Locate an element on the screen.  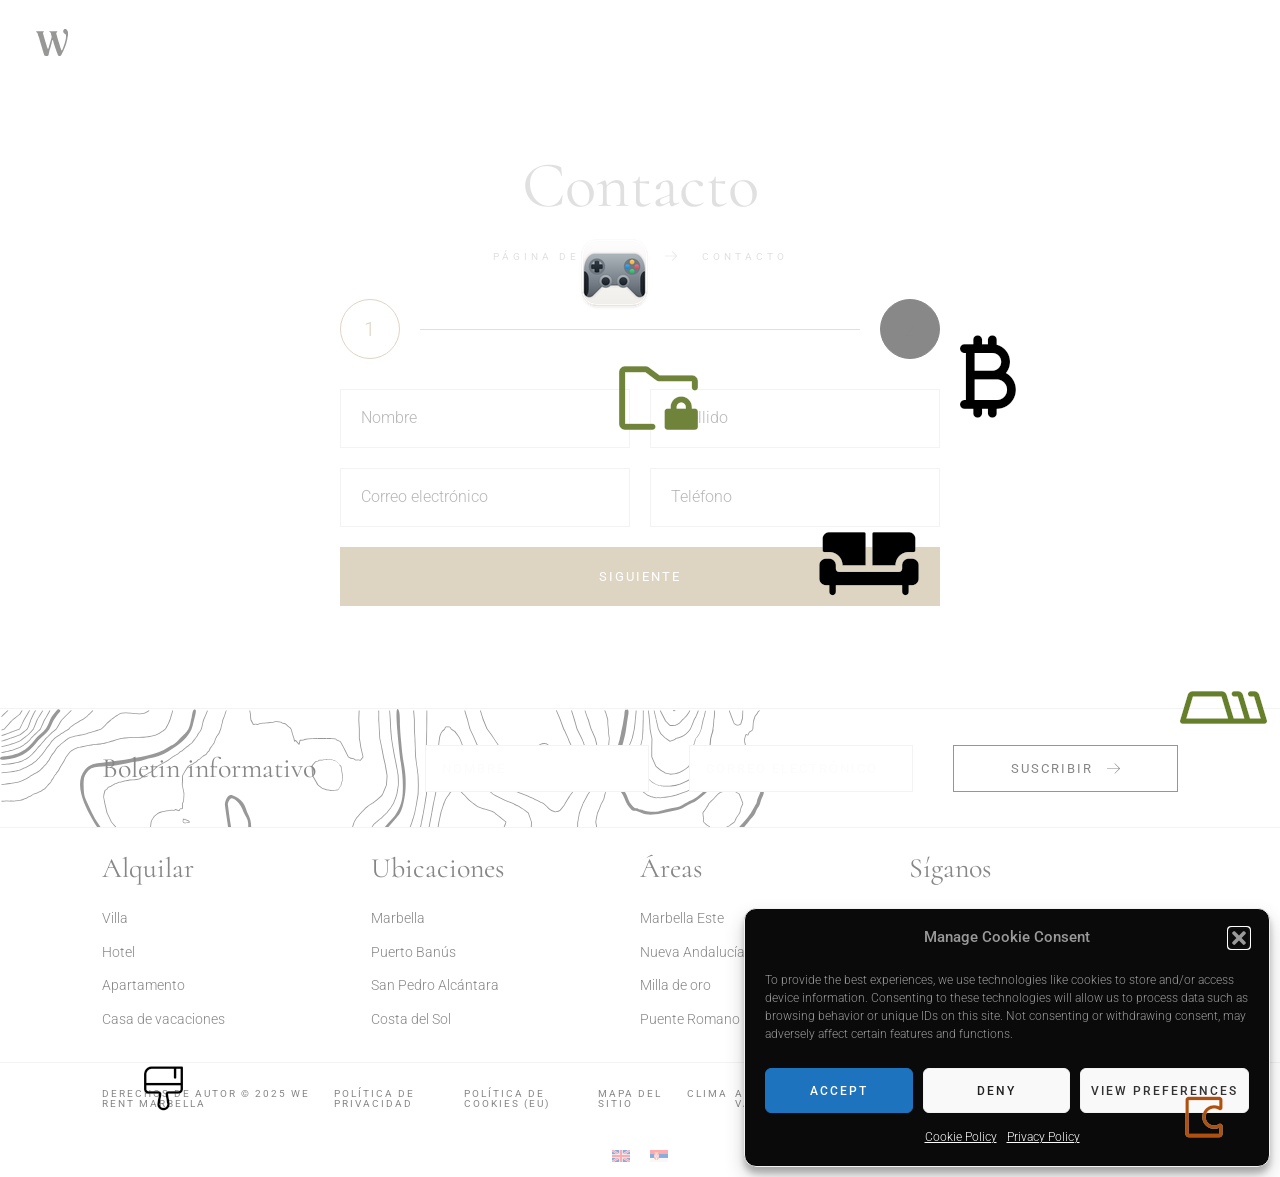
access a password-protected folder is located at coordinates (658, 396).